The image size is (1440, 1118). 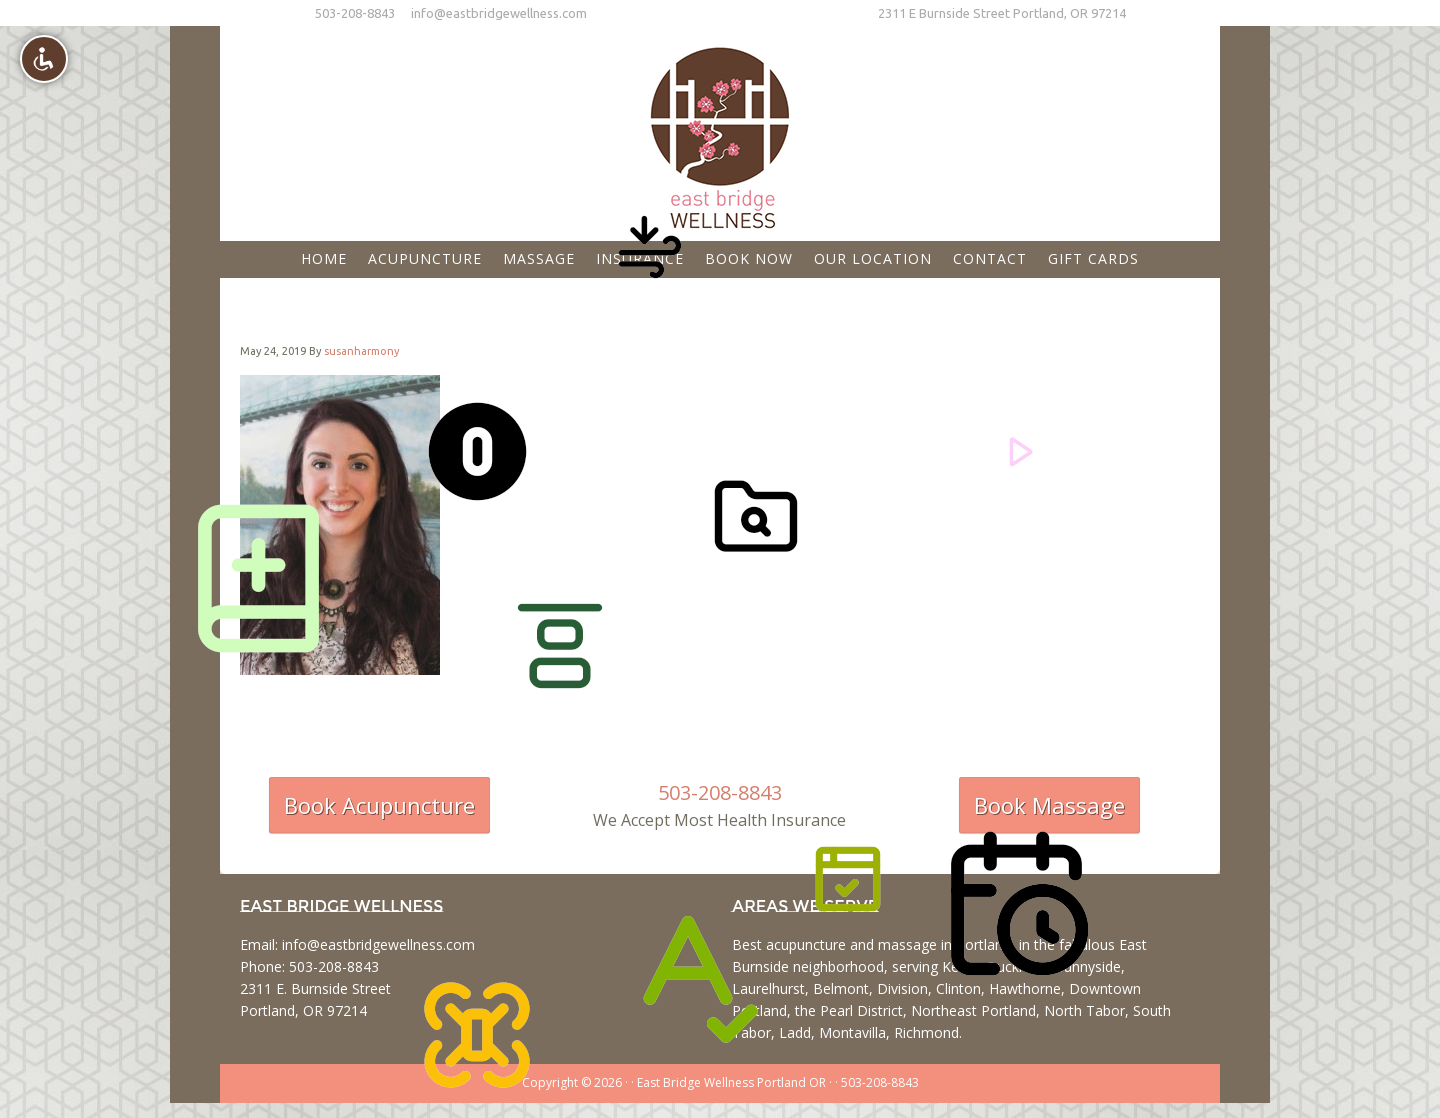 I want to click on start debugging session, so click(x=1019, y=451).